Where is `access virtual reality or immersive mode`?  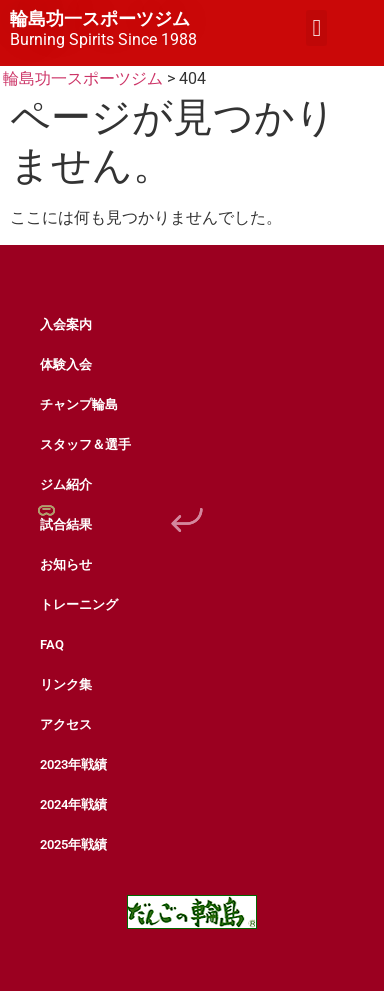
access virtual reality or immersive mode is located at coordinates (46, 510).